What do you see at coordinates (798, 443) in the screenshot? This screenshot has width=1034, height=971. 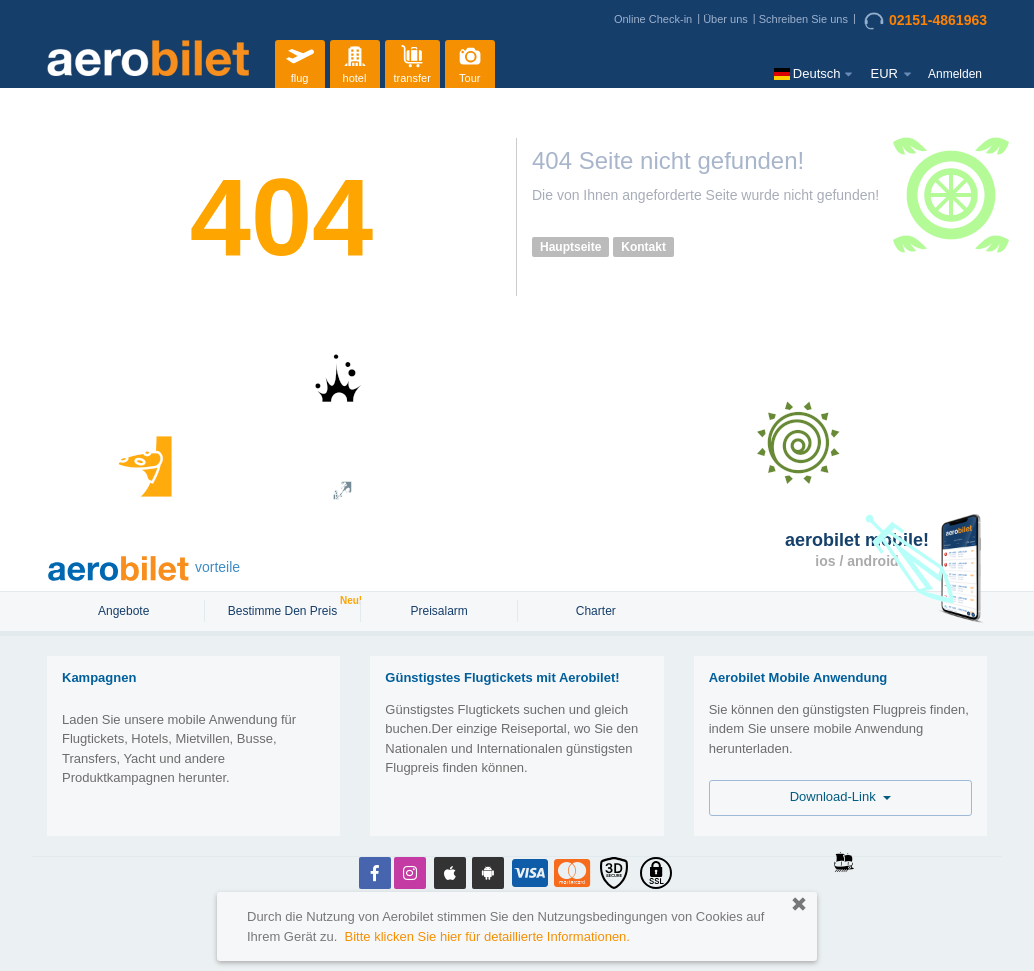 I see `ubisoft game launcher or storefront` at bounding box center [798, 443].